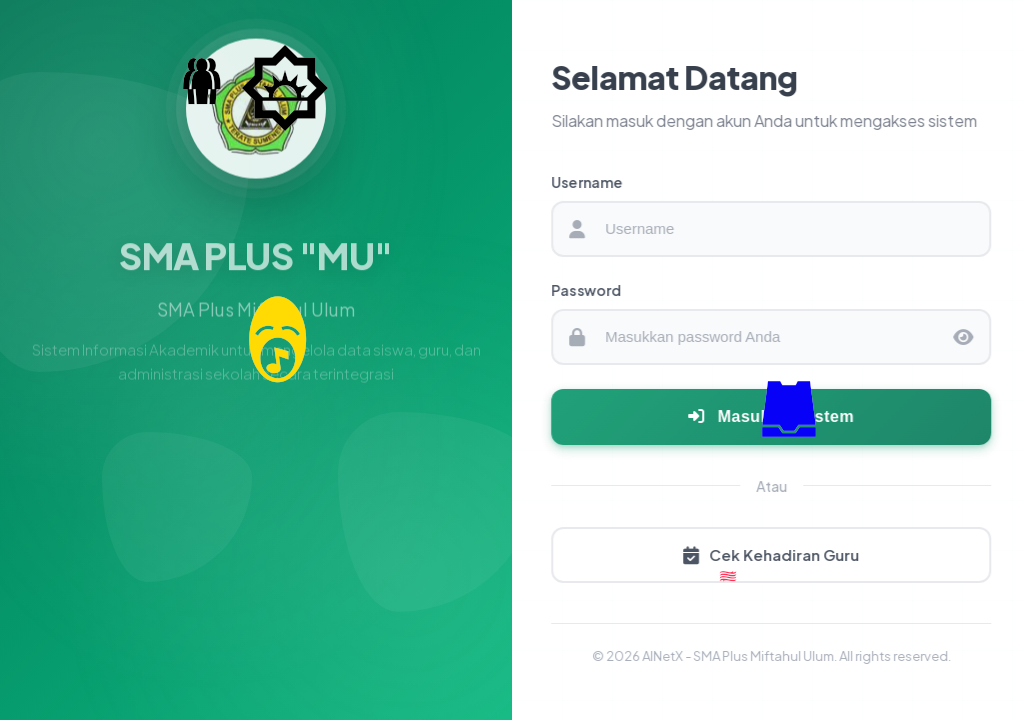 The width and height of the screenshot is (1024, 720). Describe the element at coordinates (278, 339) in the screenshot. I see `access karaoke or singing features` at that location.